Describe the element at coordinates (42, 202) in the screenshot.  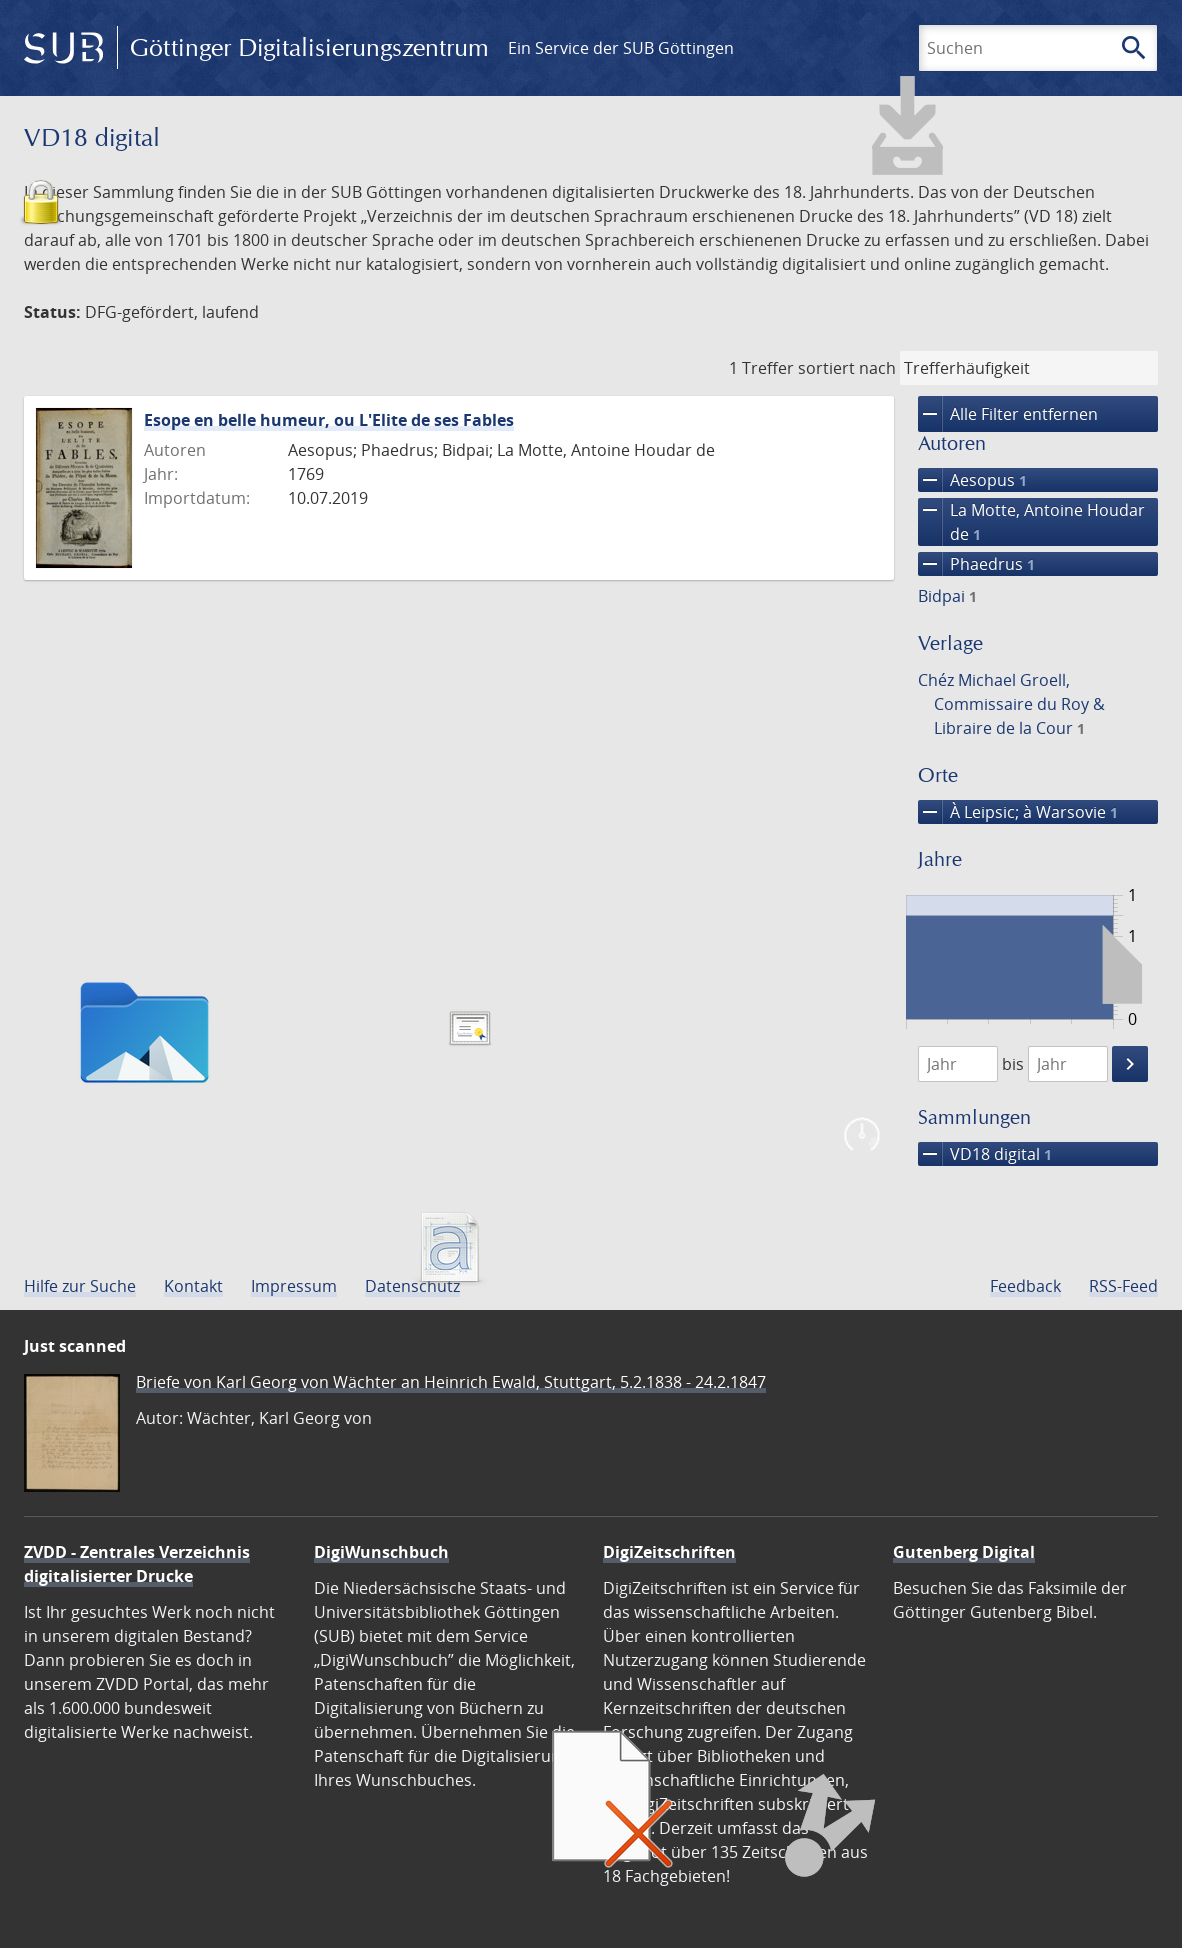
I see `indicates content or settings are locked` at that location.